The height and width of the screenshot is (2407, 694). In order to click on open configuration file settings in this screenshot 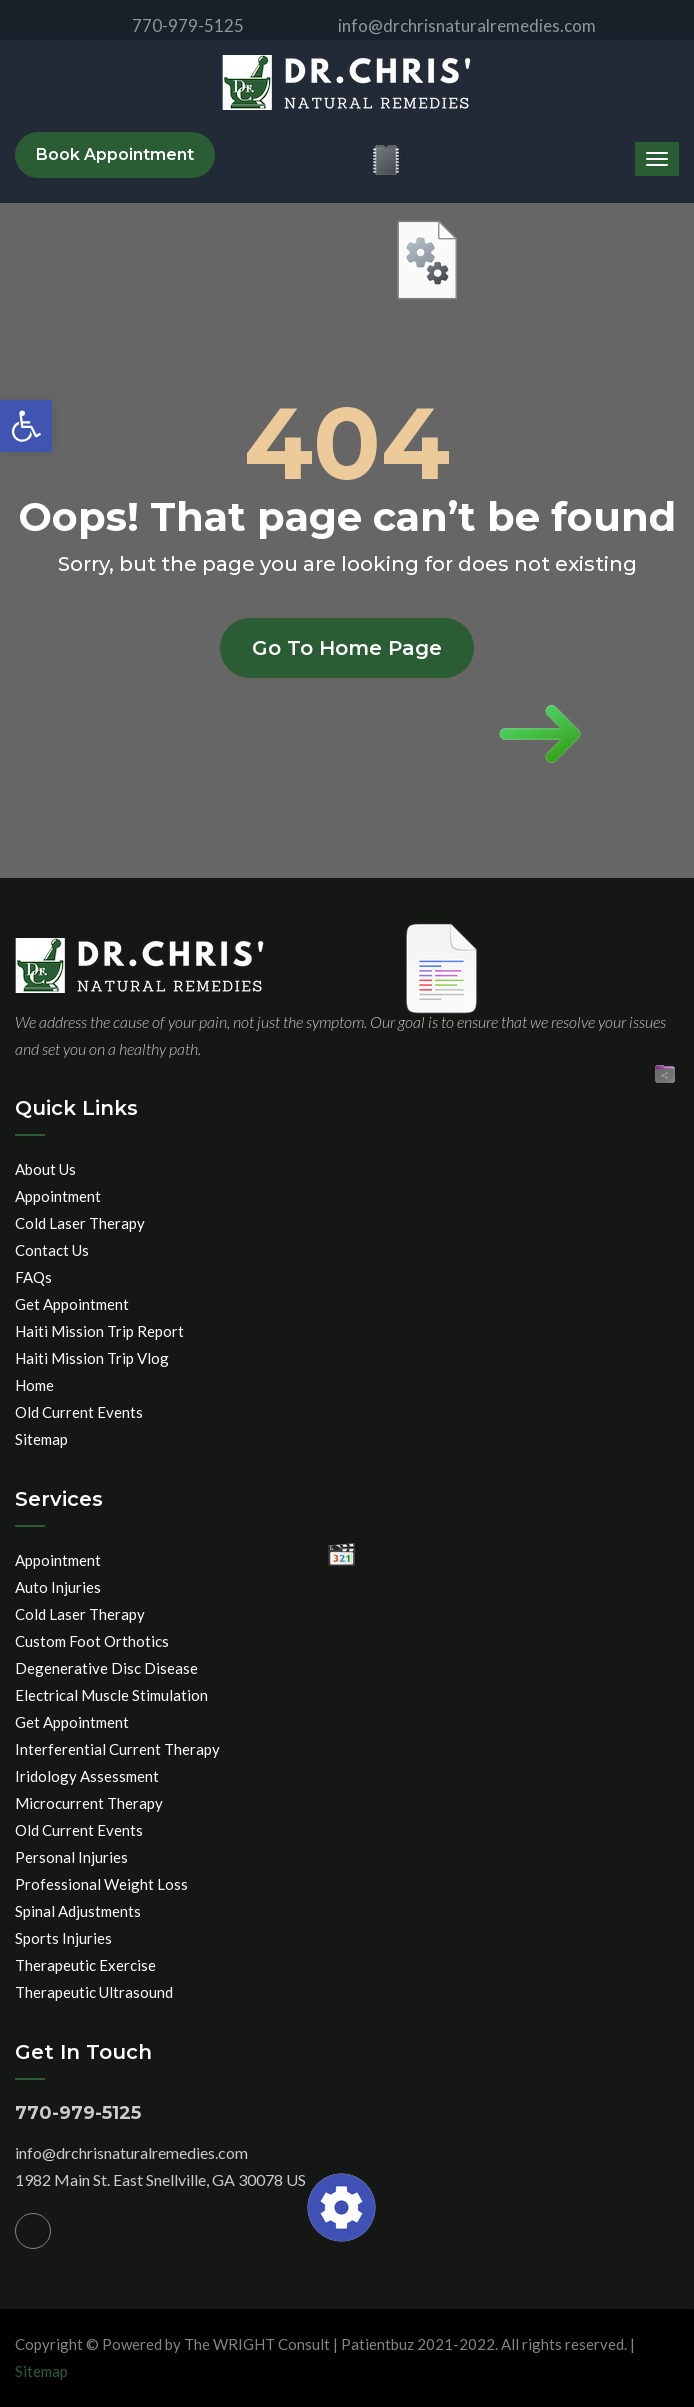, I will do `click(427, 260)`.